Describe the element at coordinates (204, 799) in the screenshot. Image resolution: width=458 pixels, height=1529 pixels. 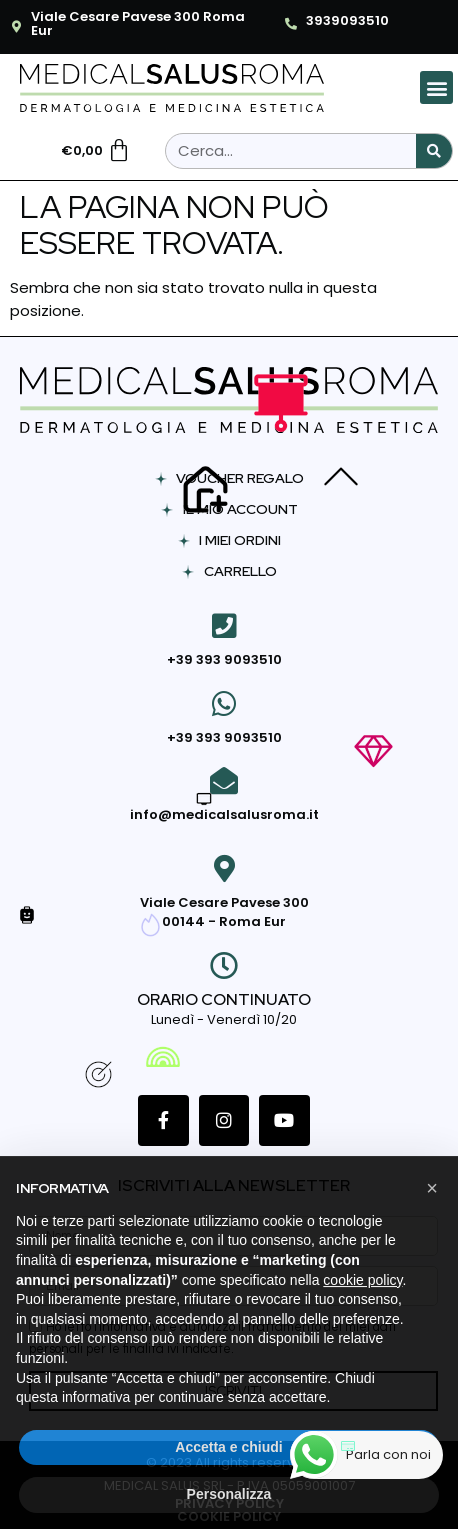
I see `access personal video or screen sharing` at that location.